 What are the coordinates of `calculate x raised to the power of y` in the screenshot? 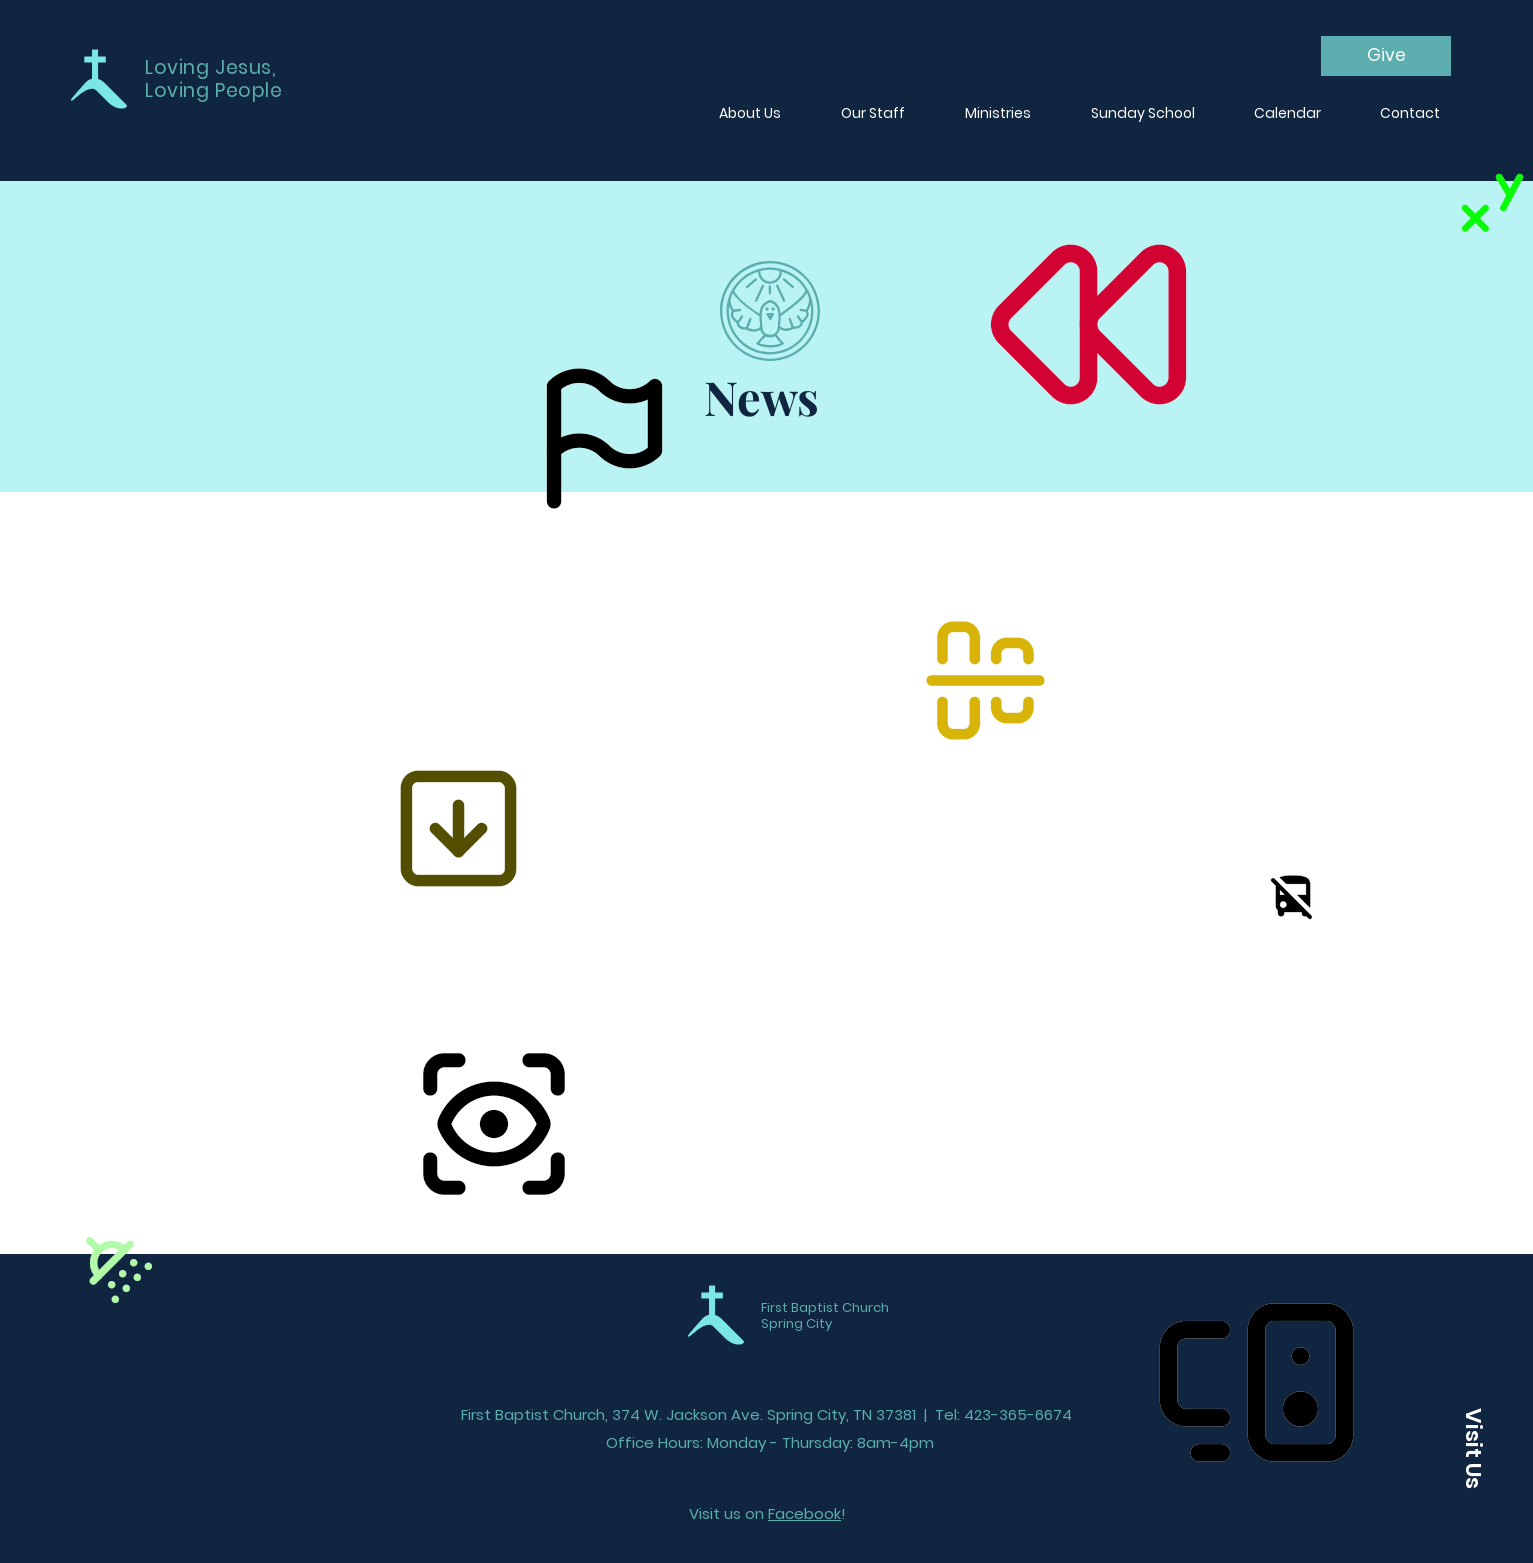 It's located at (1489, 208).